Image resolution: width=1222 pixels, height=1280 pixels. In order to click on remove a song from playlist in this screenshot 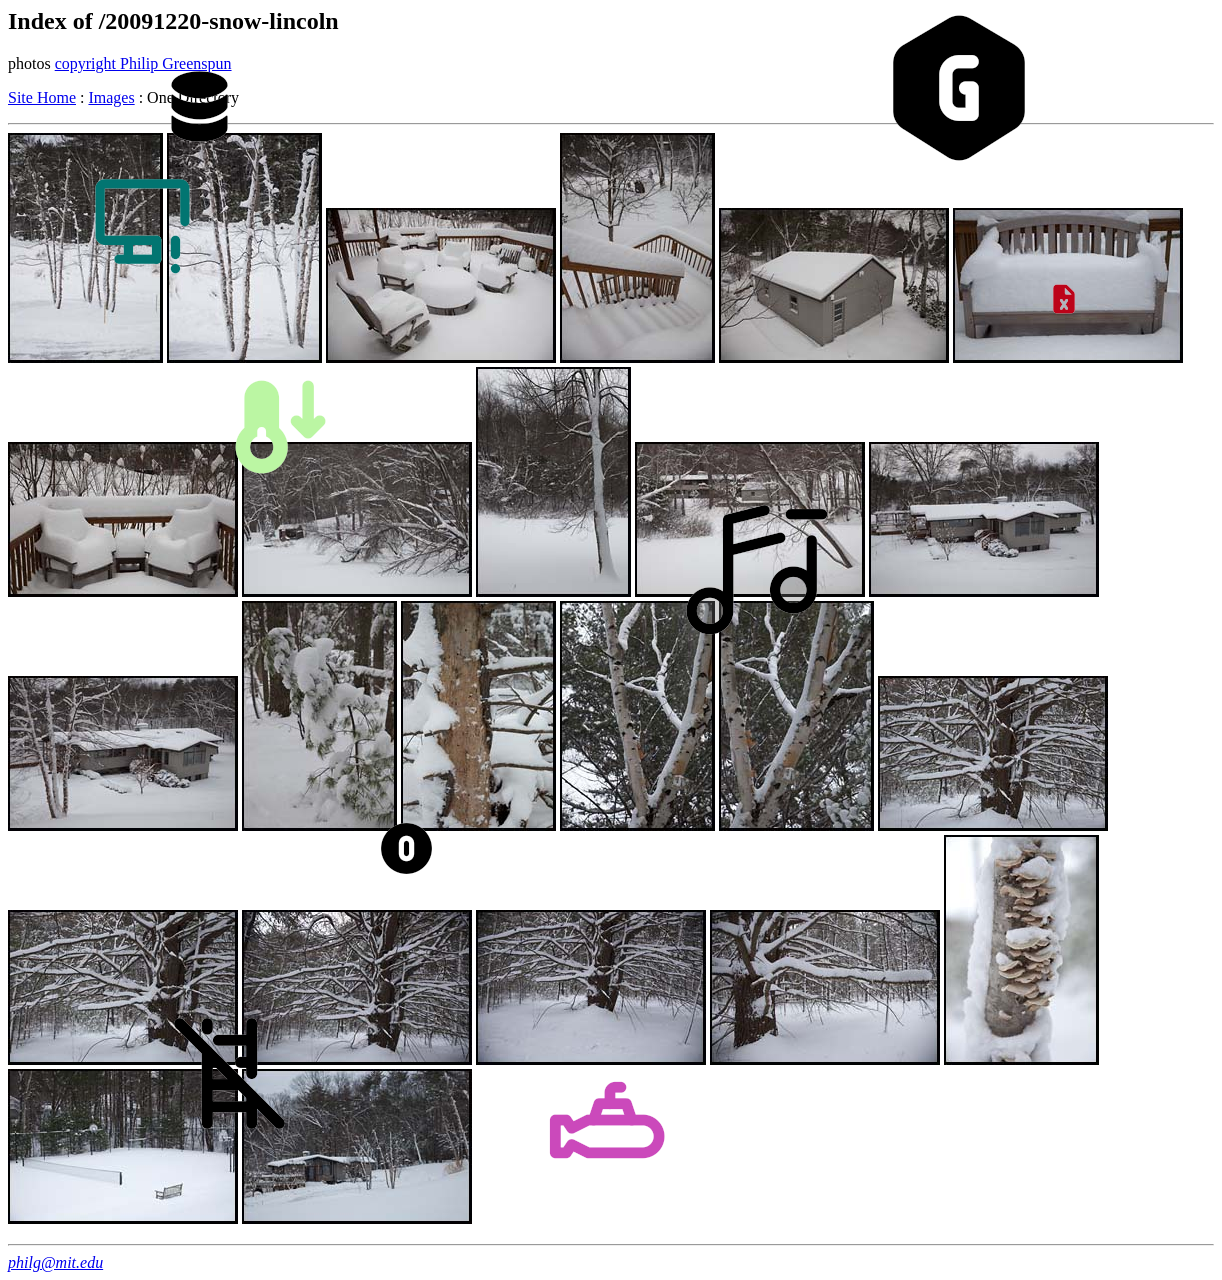, I will do `click(759, 566)`.